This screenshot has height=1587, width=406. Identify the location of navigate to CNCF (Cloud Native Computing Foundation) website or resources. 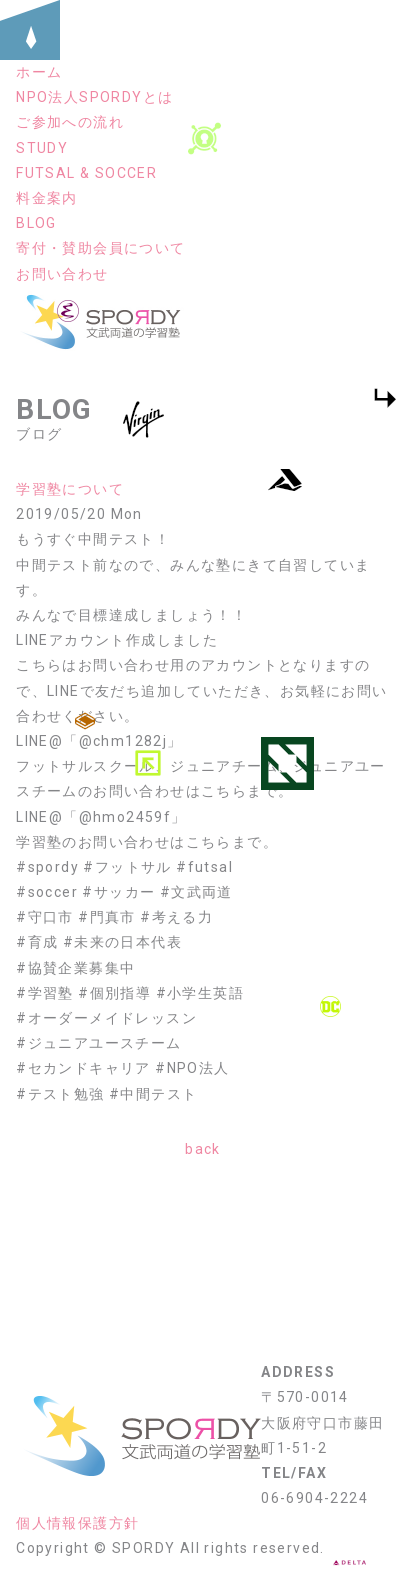
(287, 763).